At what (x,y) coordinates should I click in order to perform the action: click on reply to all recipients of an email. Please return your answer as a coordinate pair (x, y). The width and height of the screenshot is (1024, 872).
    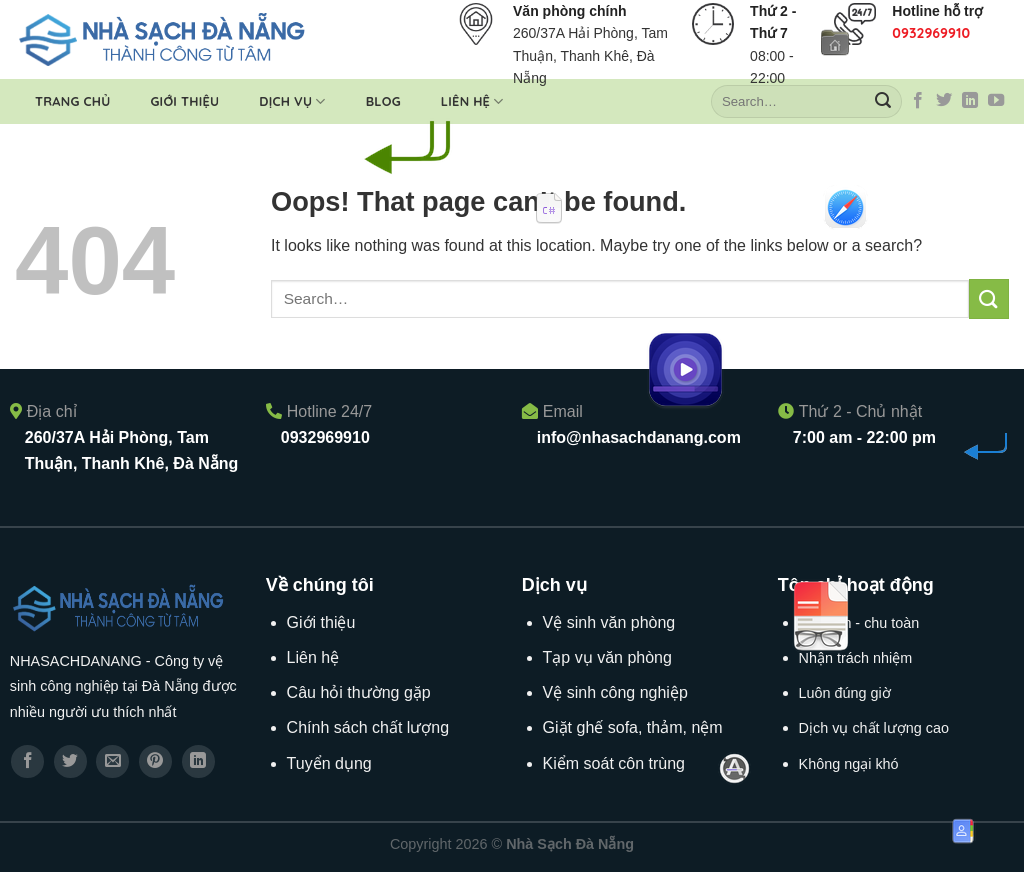
    Looking at the image, I should click on (406, 147).